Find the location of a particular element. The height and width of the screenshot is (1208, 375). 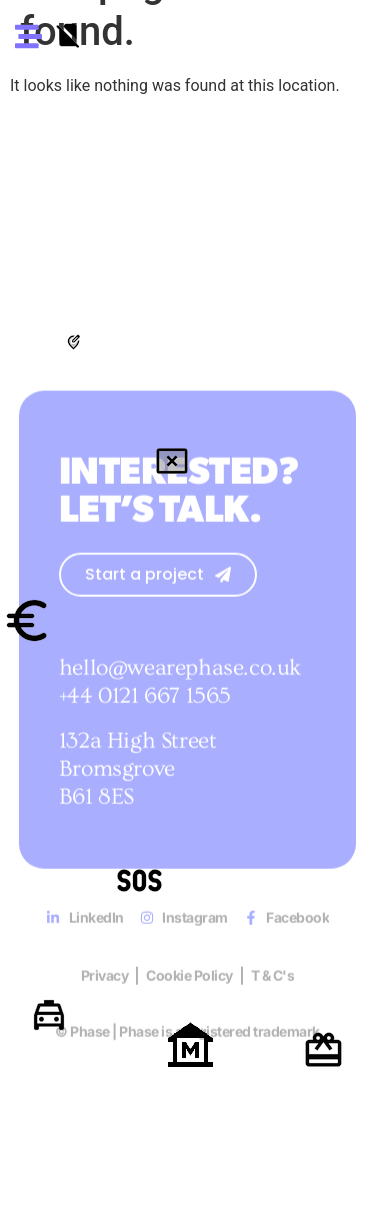

edit a saved location is located at coordinates (73, 342).